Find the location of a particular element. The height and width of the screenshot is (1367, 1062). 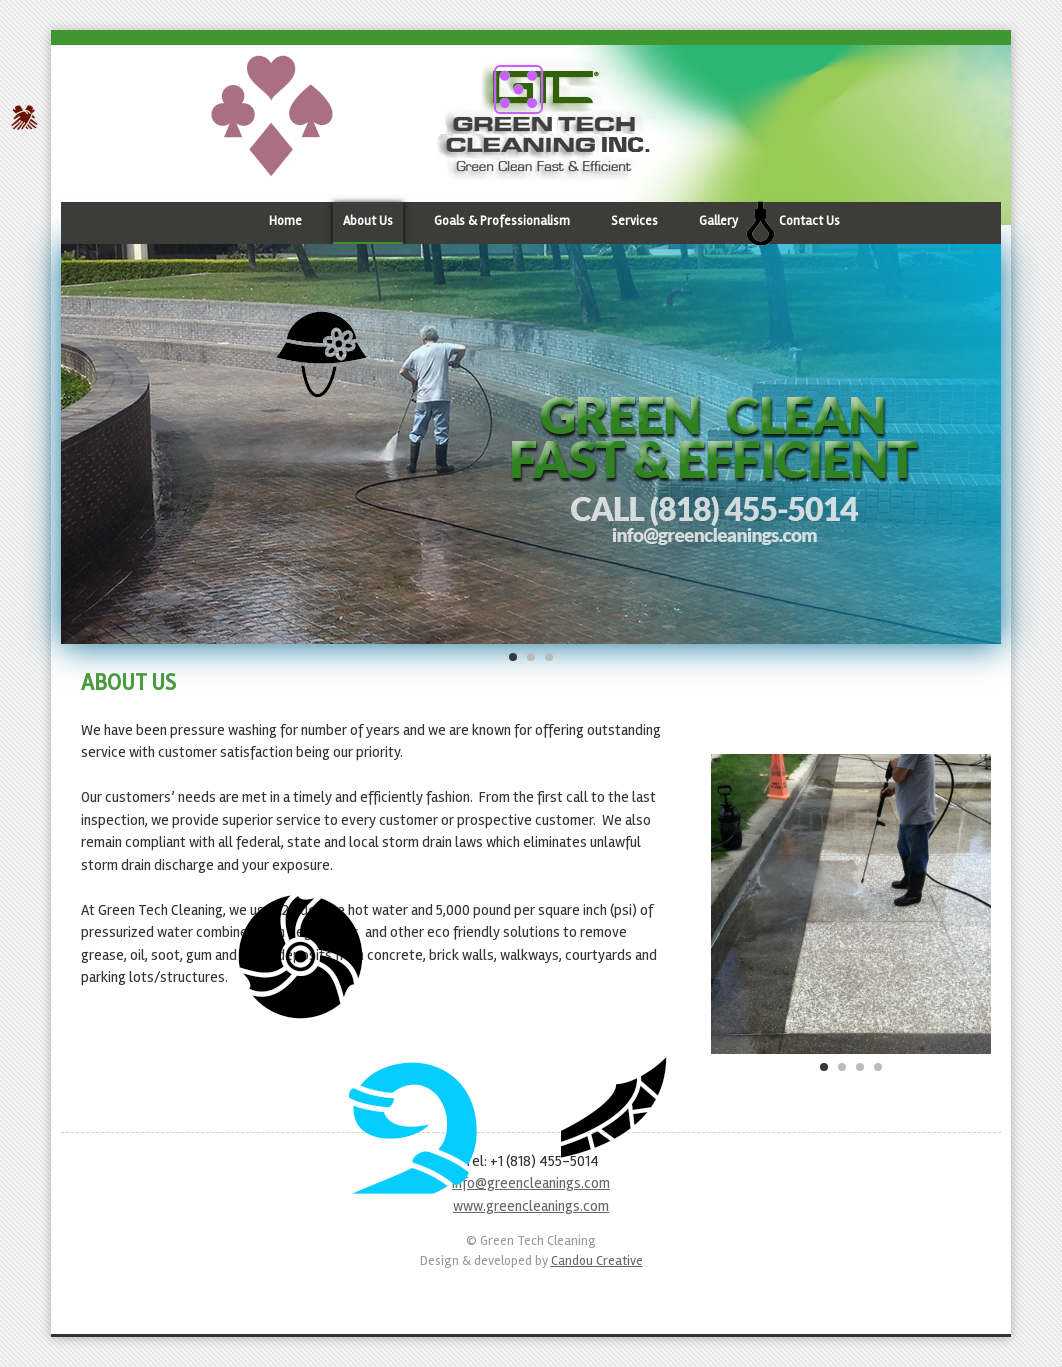

activate morph ball transformation is located at coordinates (300, 956).